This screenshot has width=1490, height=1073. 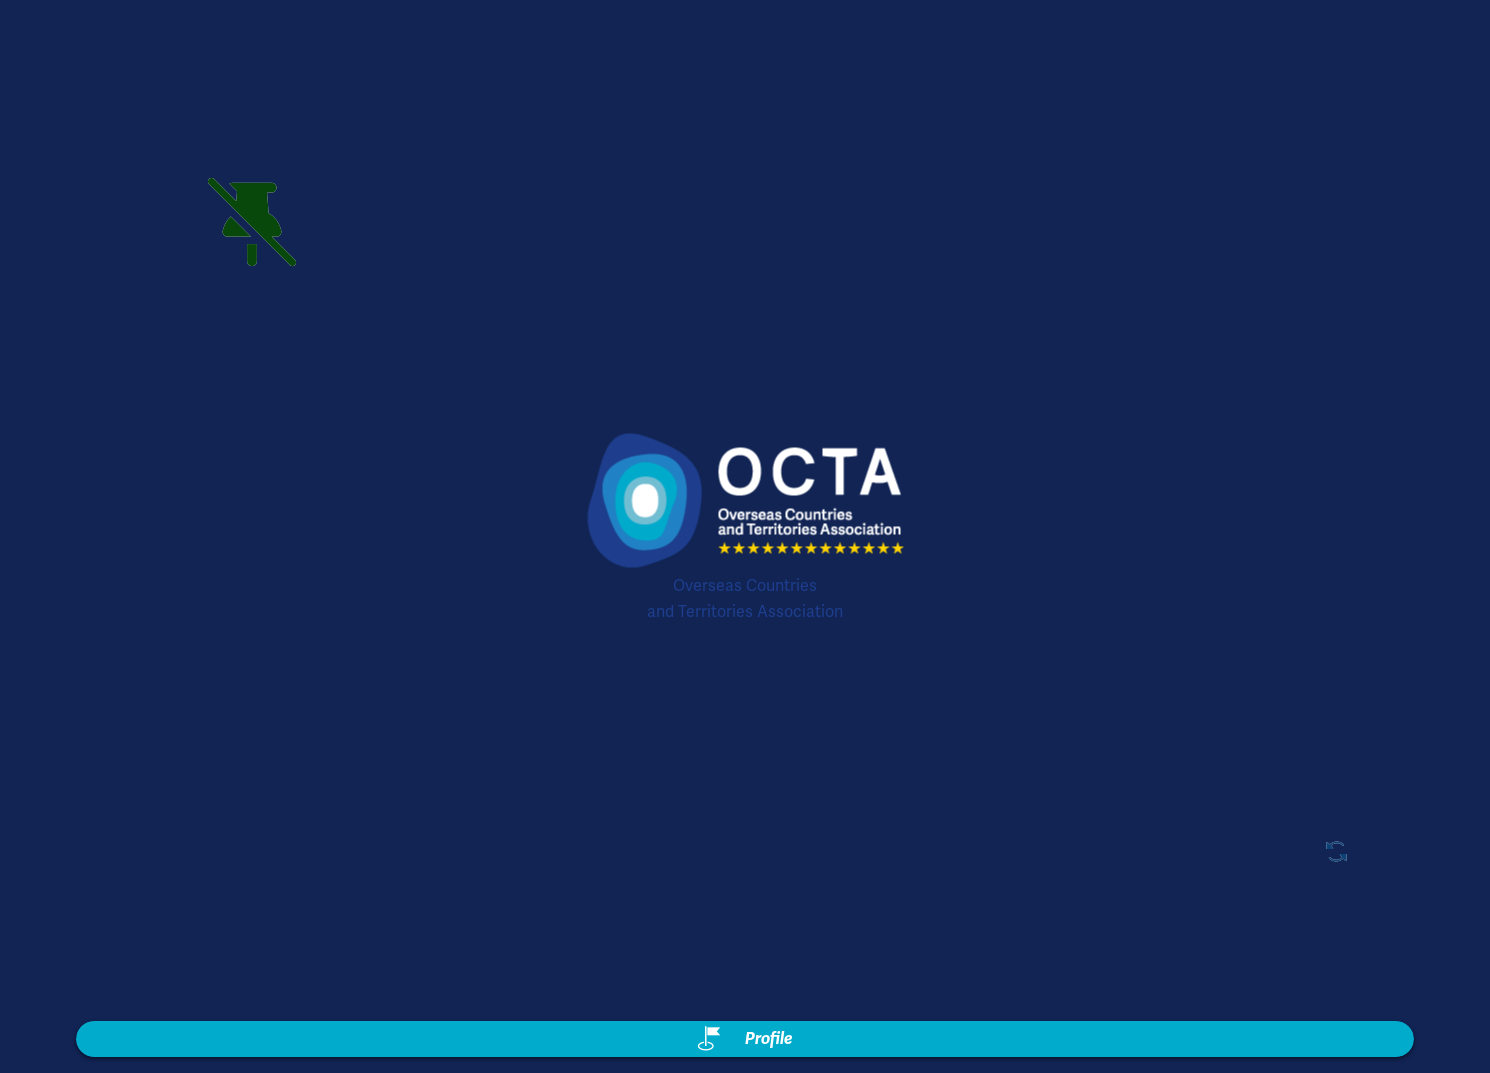 What do you see at coordinates (1336, 851) in the screenshot?
I see `refresh or reload content` at bounding box center [1336, 851].